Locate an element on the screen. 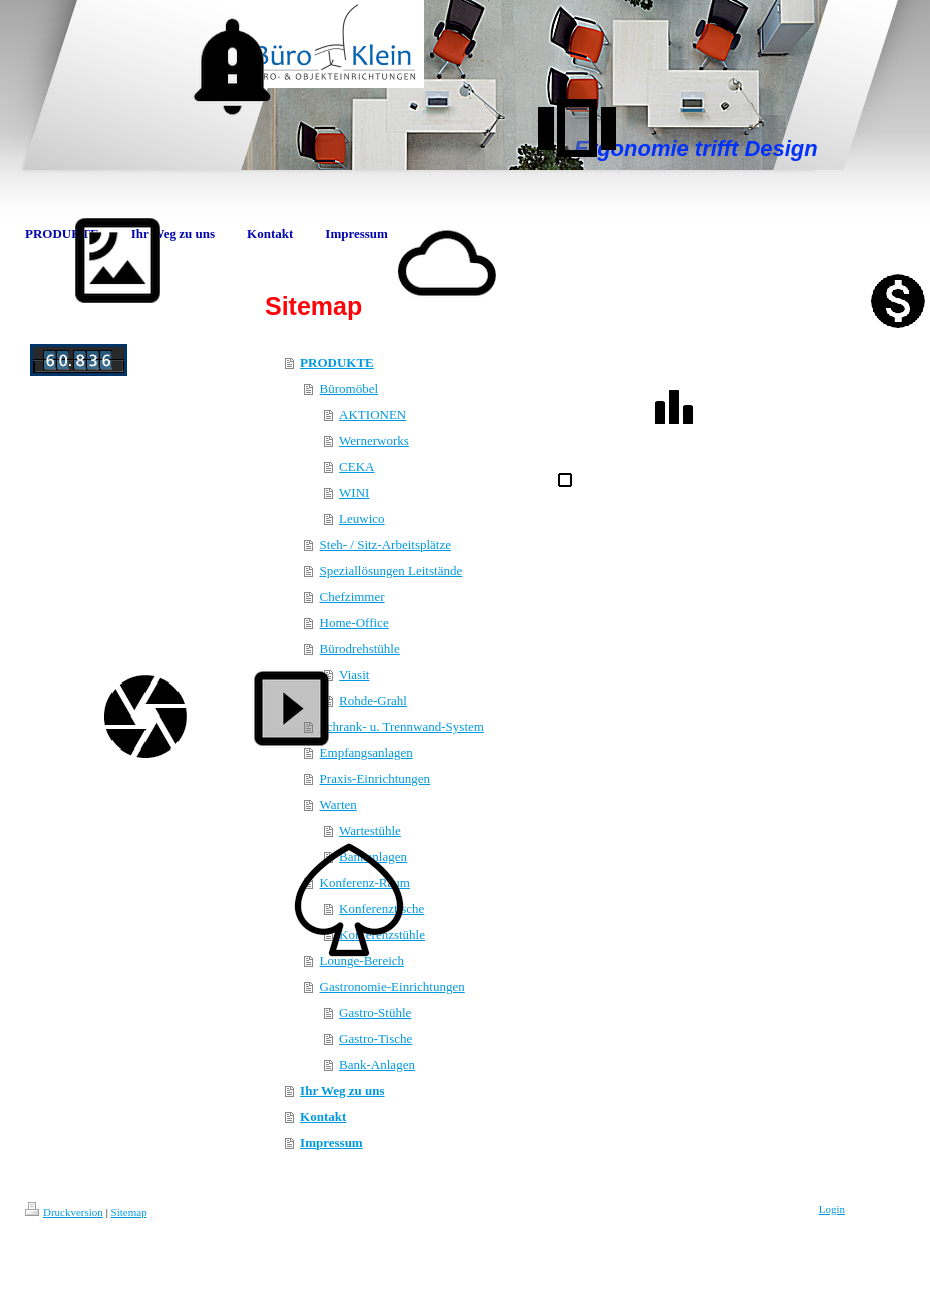 The image size is (930, 1298). an unselected checkbox option is located at coordinates (565, 480).